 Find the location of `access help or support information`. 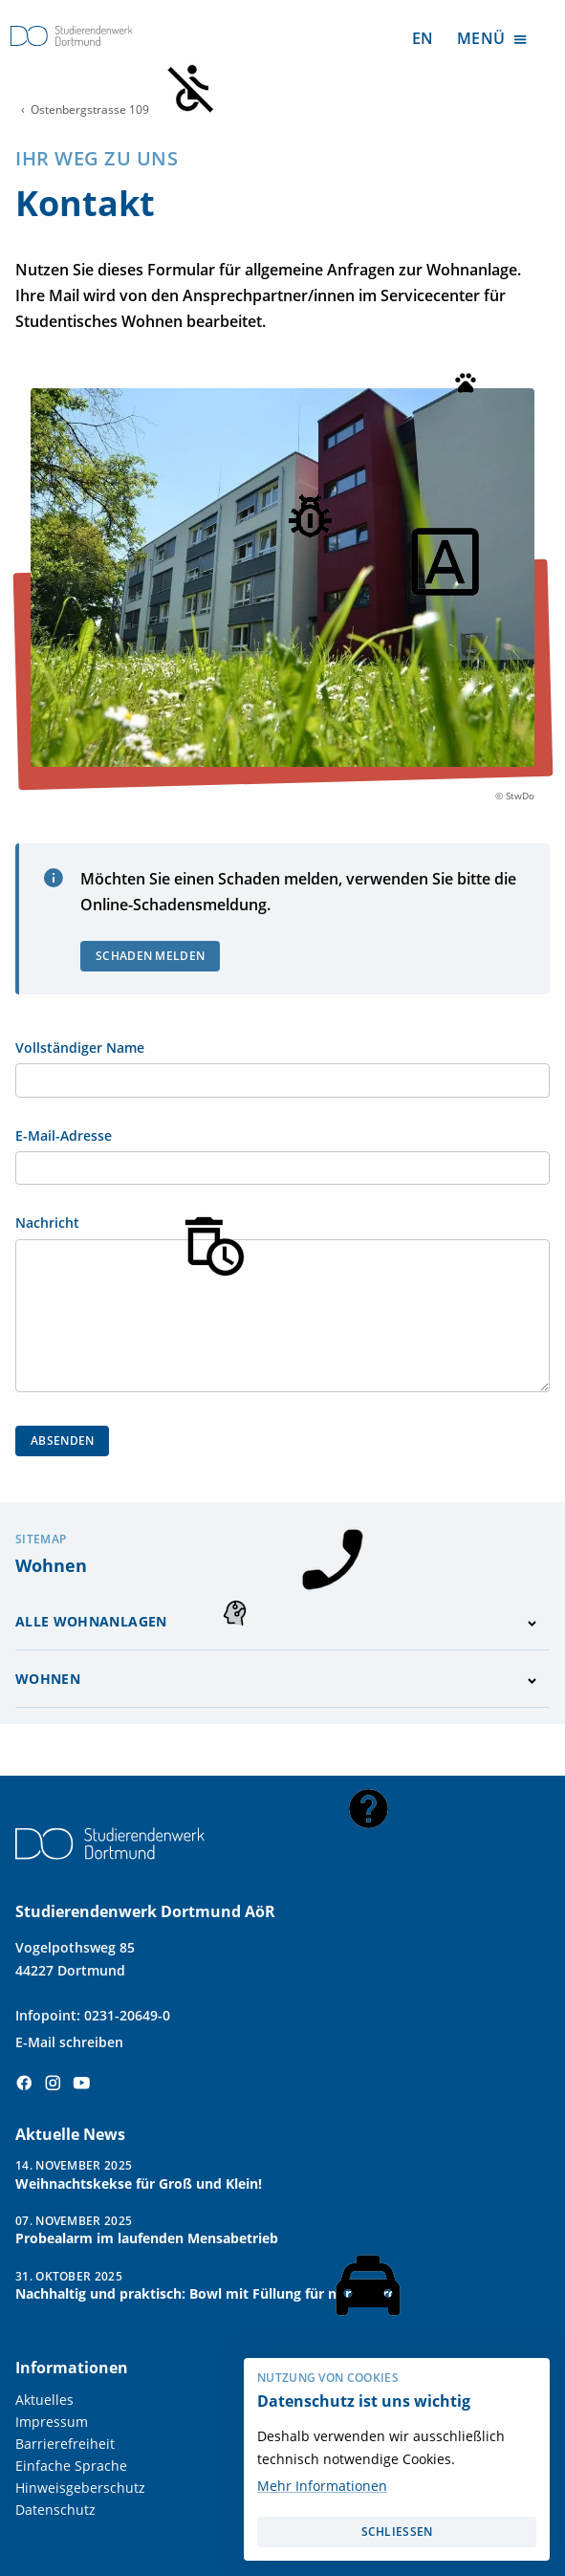

access help or support information is located at coordinates (368, 1808).